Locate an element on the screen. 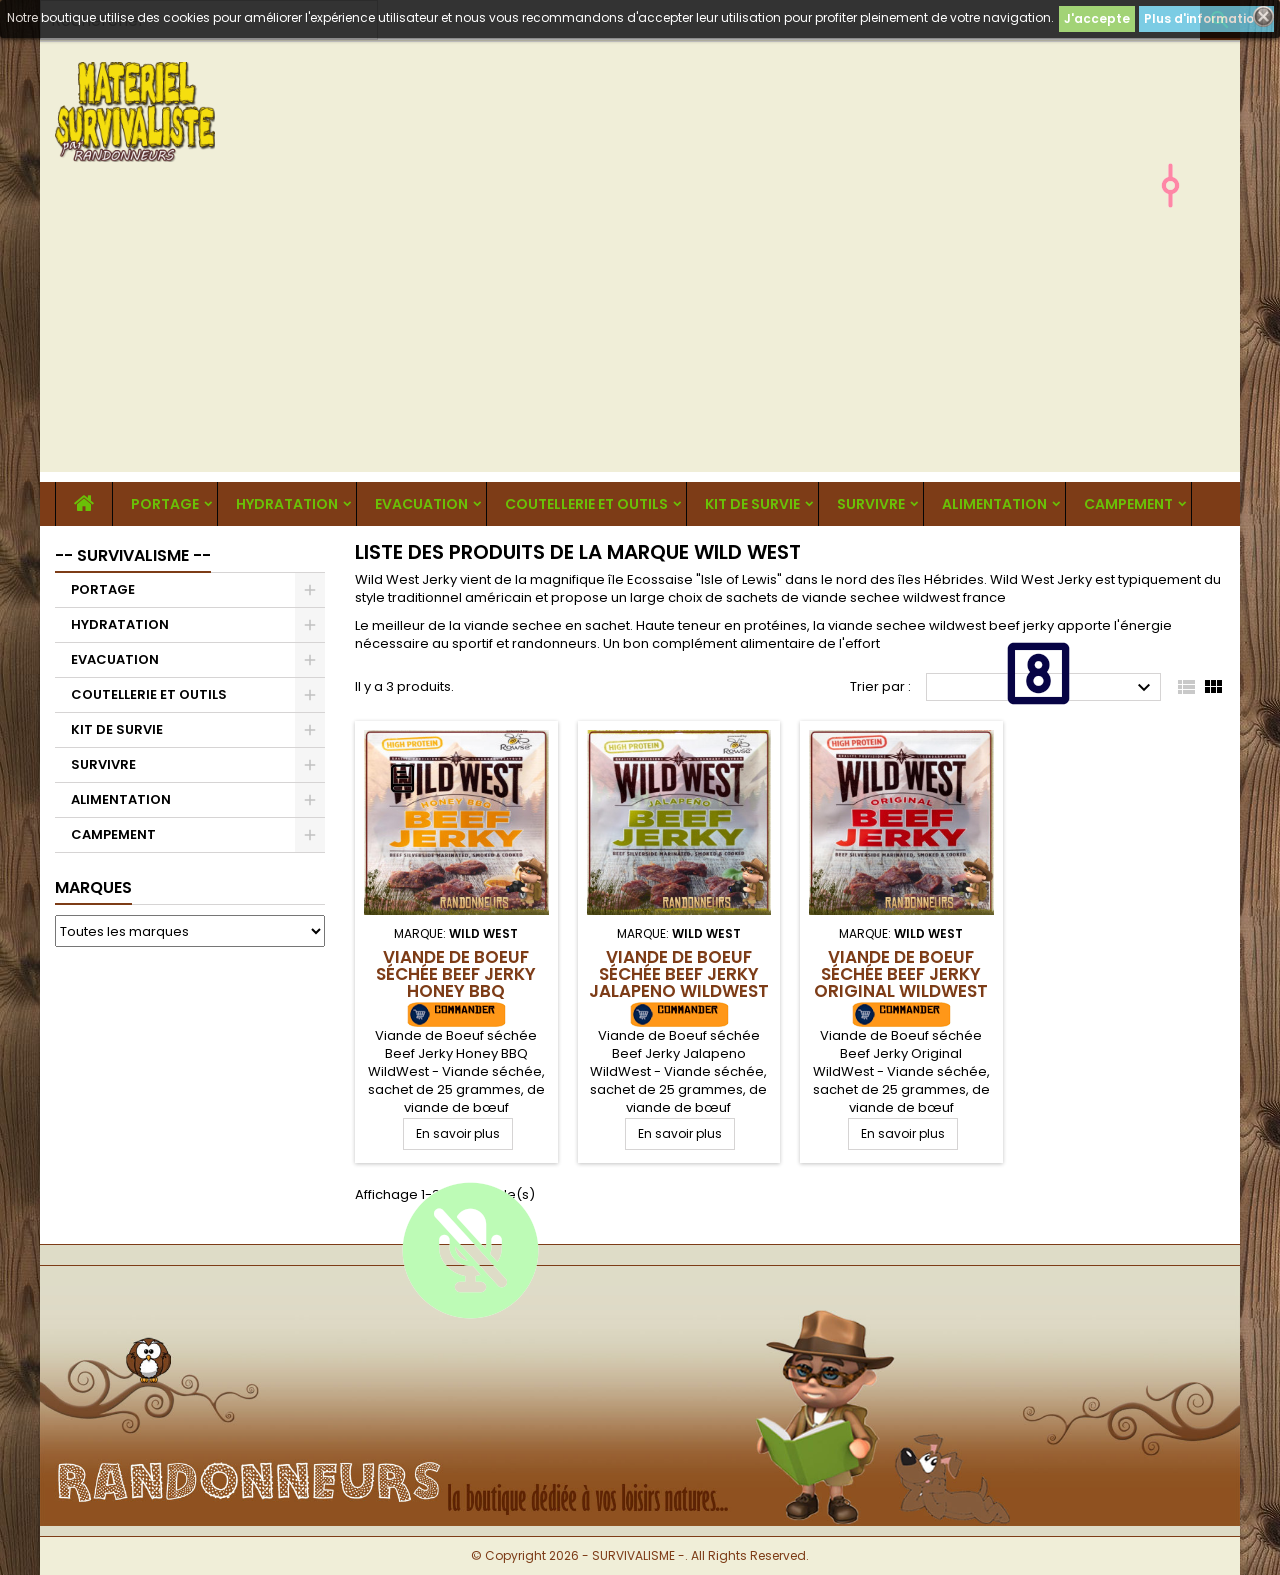 The image size is (1280, 1575). select or input the number eight is located at coordinates (1038, 673).